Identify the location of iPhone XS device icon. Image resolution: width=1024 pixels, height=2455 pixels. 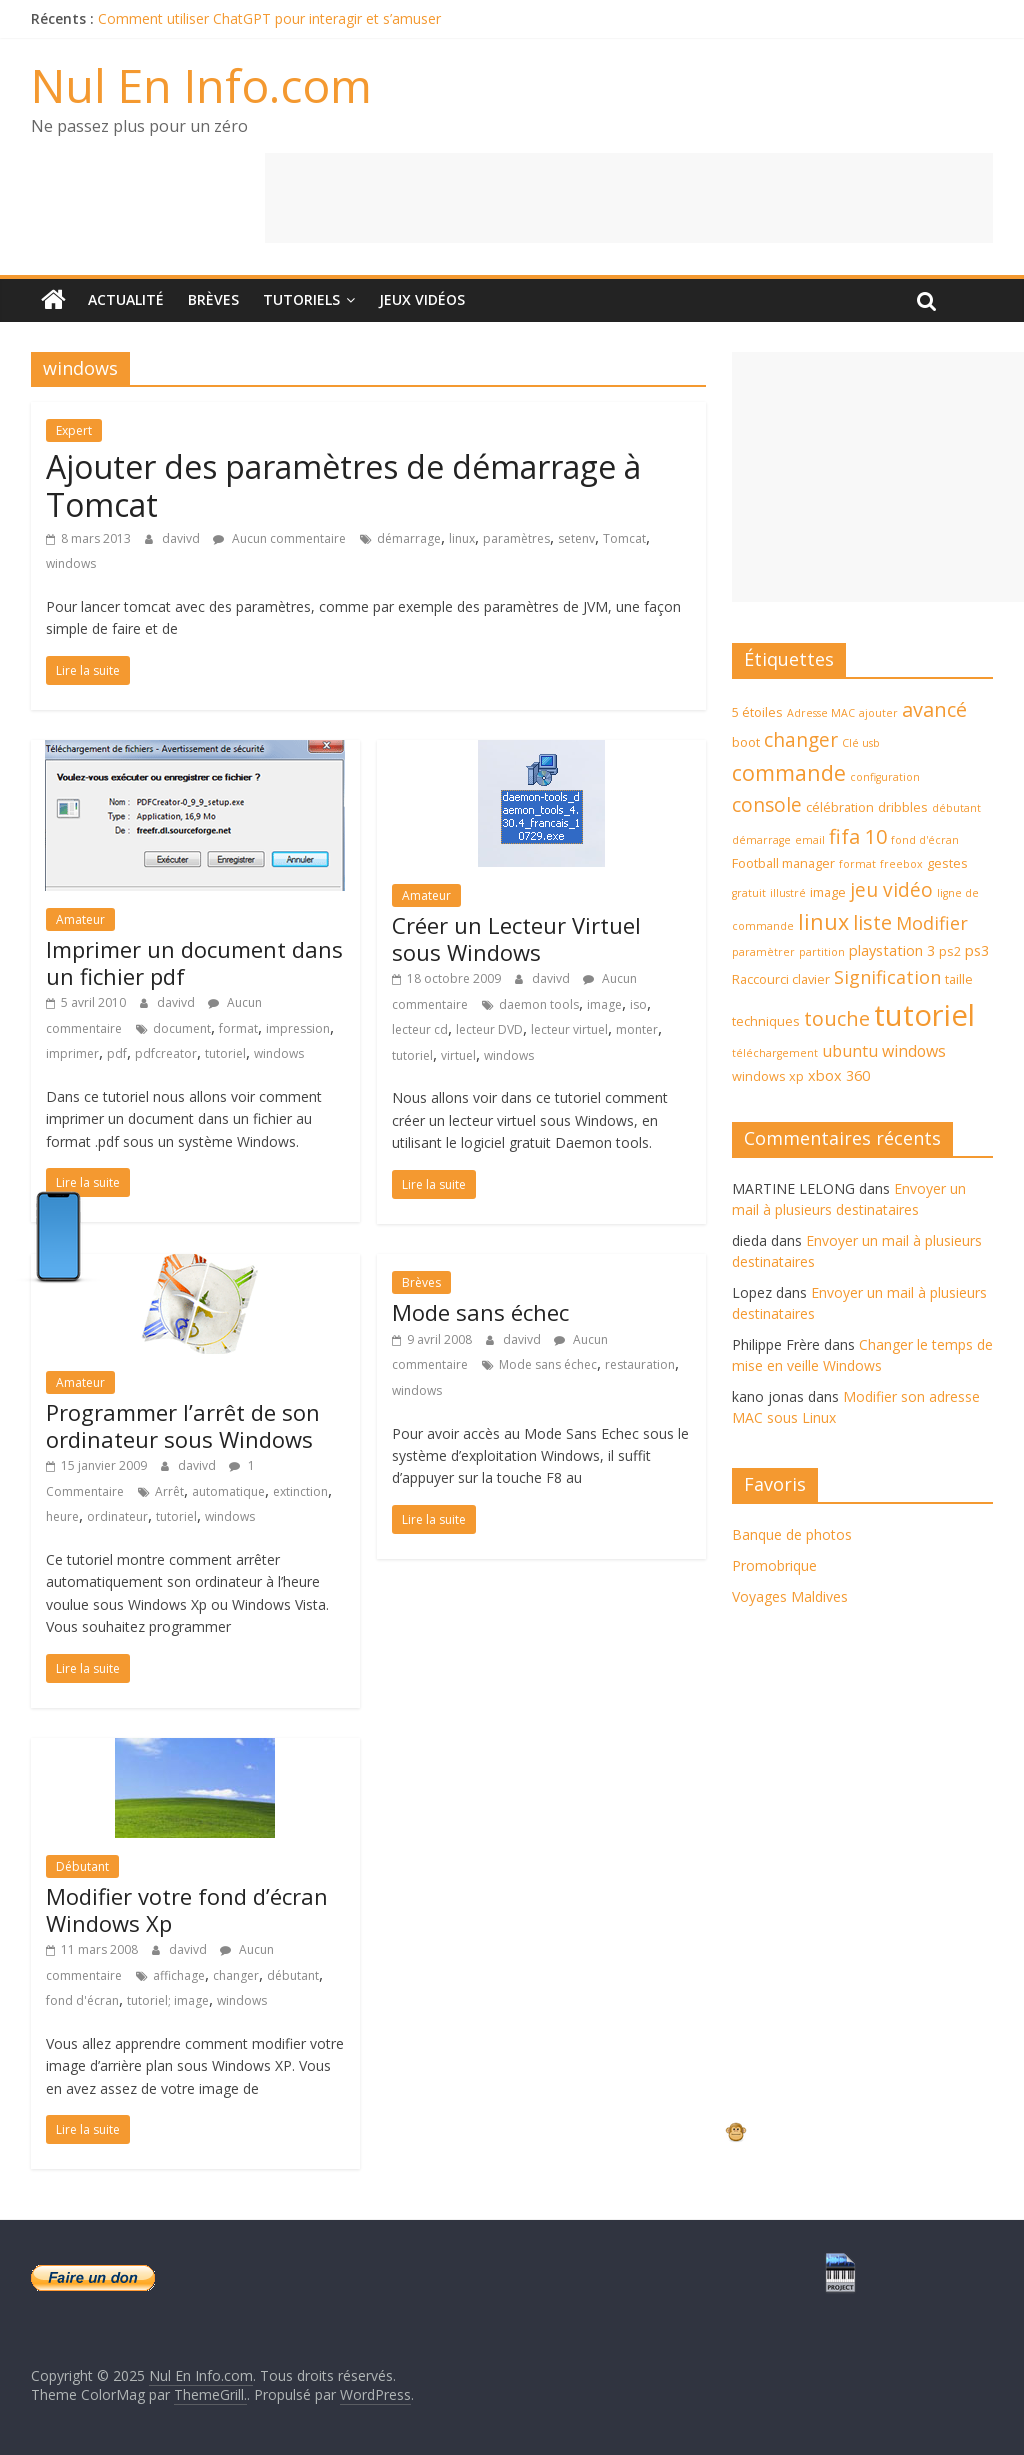
(58, 1237).